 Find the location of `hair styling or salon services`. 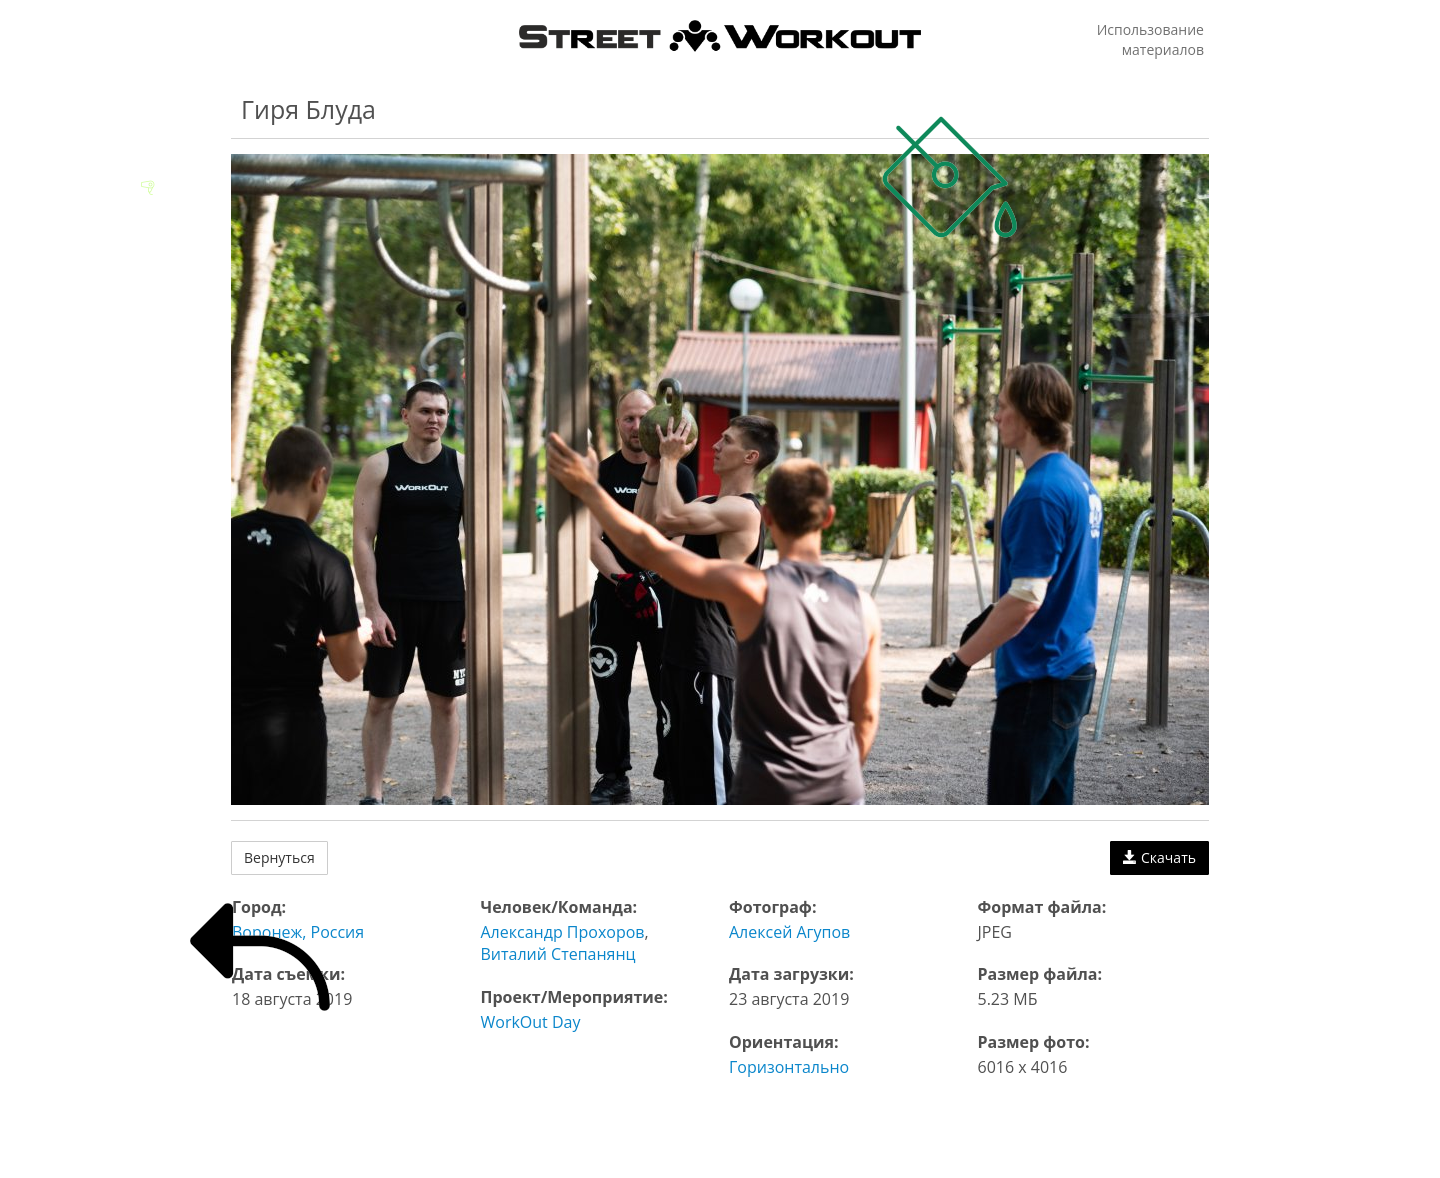

hair styling or salon services is located at coordinates (148, 187).